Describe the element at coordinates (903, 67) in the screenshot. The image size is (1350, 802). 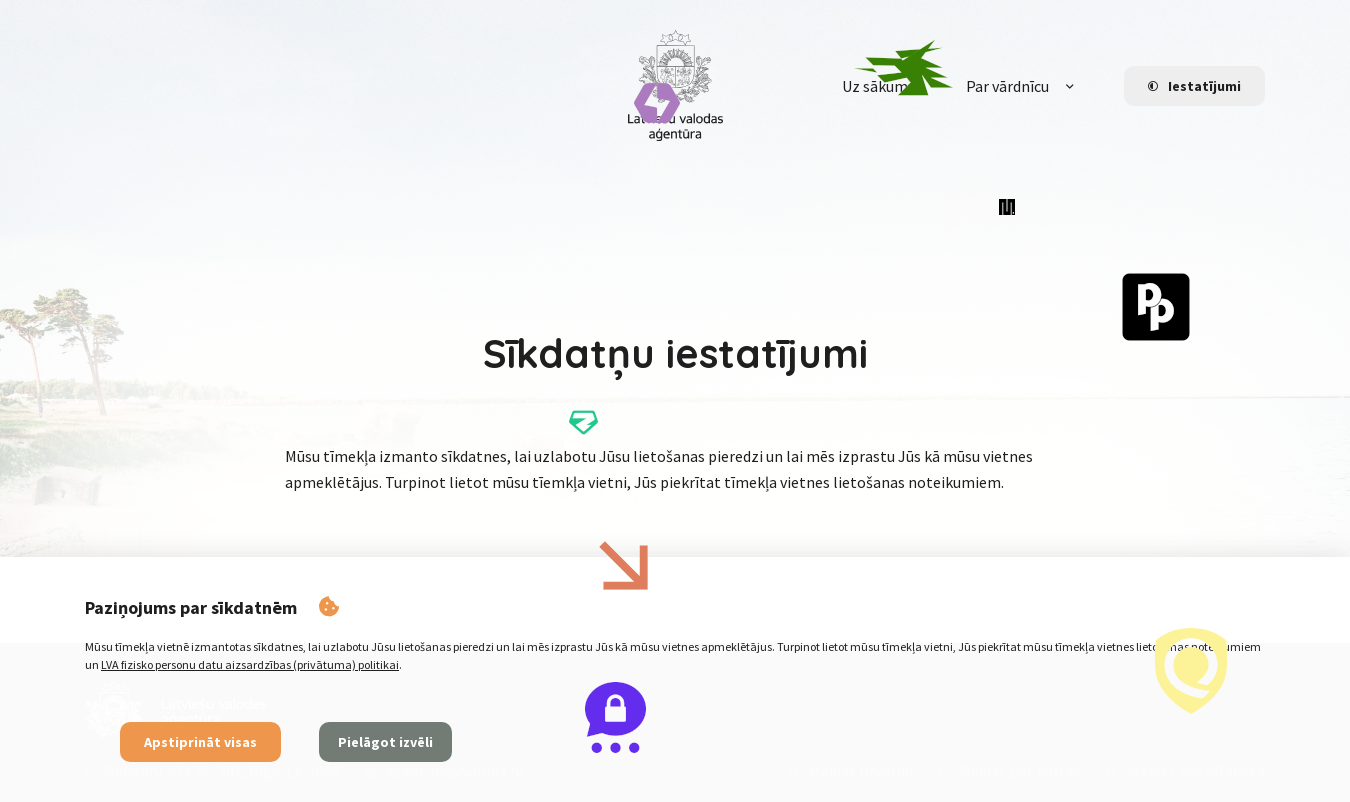
I see `wails framework logo` at that location.